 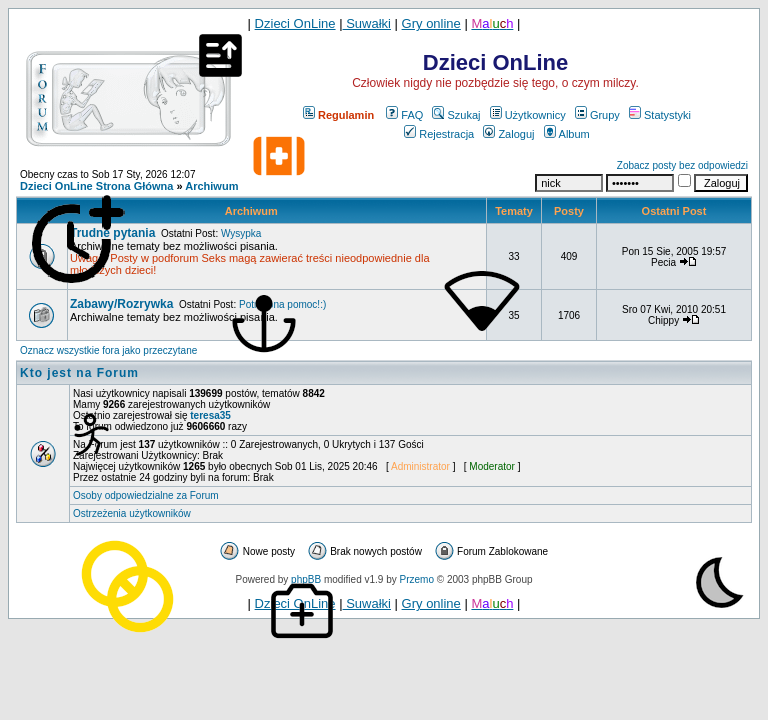 What do you see at coordinates (482, 301) in the screenshot?
I see `indicates weak wifi signal strength` at bounding box center [482, 301].